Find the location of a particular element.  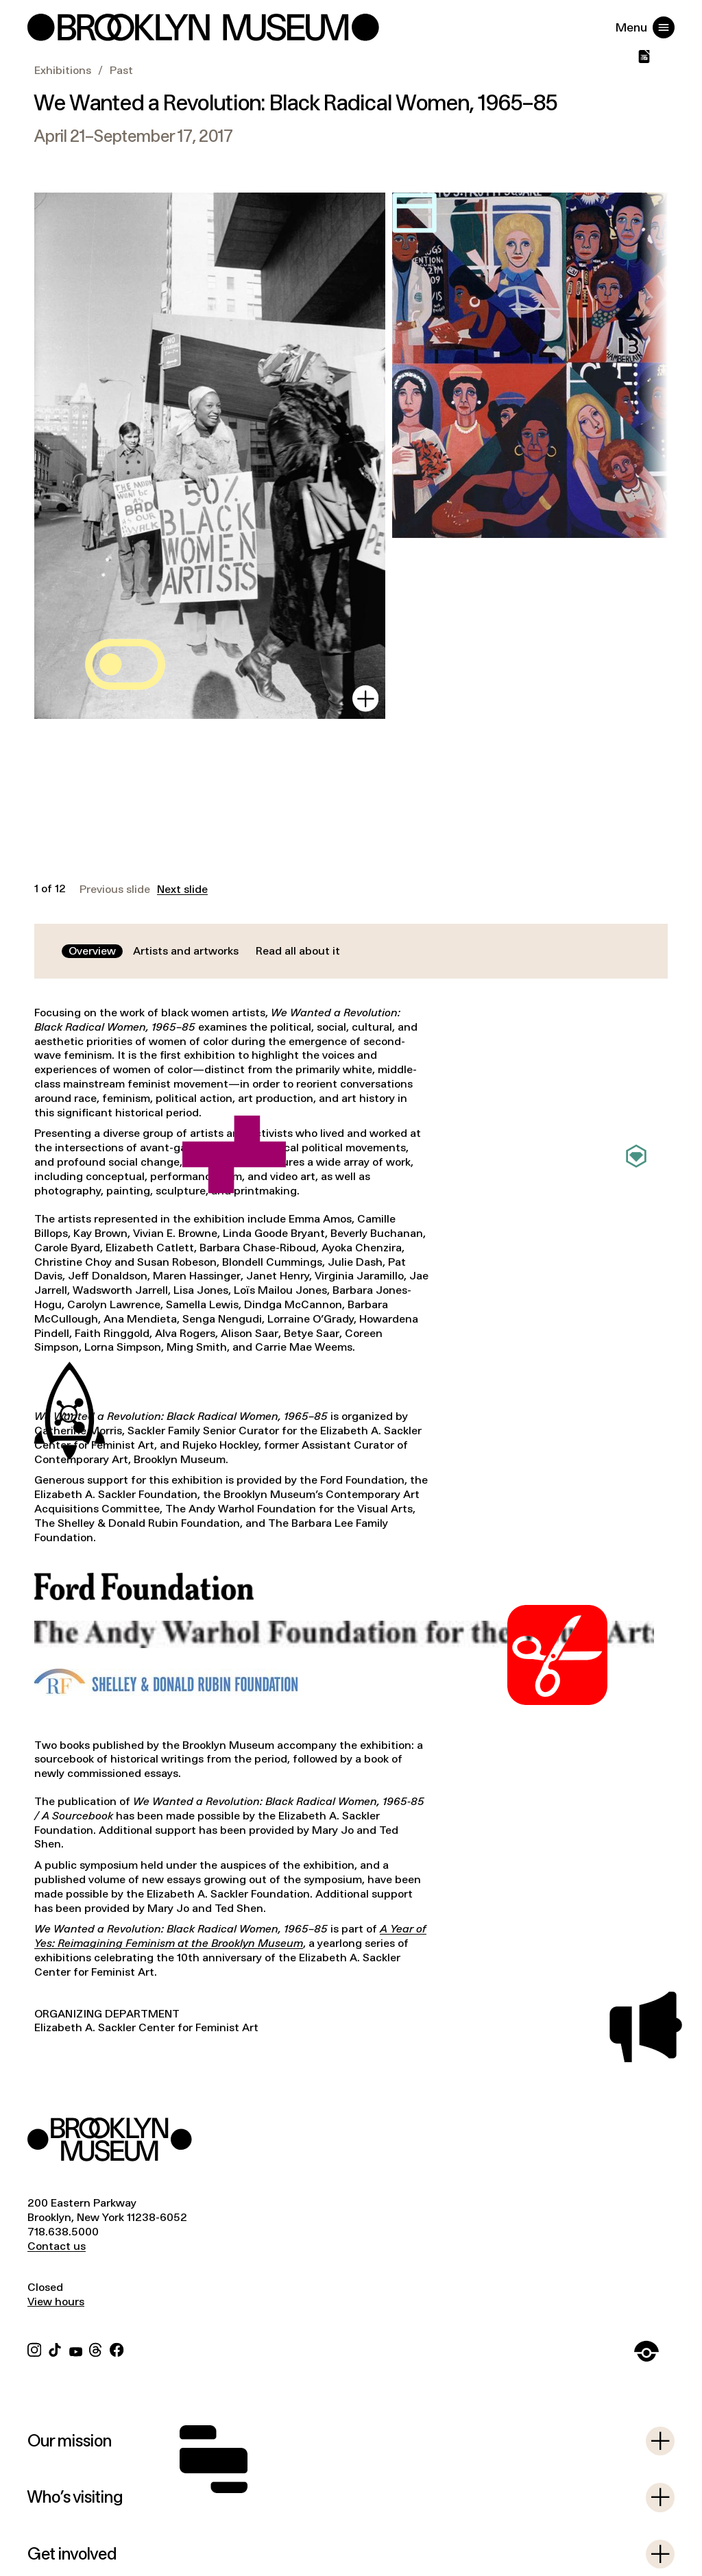

knip app logo is located at coordinates (557, 1655).